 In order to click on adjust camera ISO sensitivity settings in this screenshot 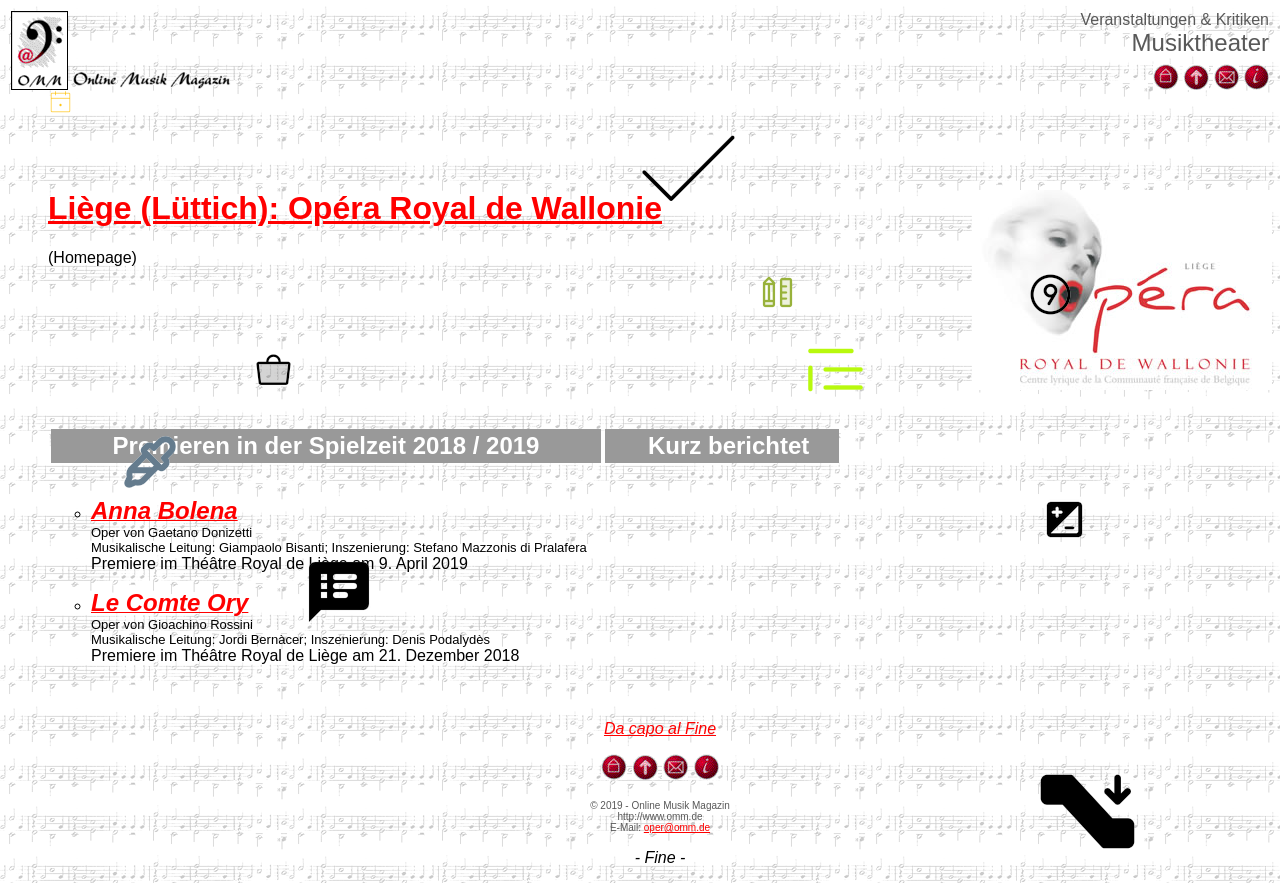, I will do `click(1064, 519)`.